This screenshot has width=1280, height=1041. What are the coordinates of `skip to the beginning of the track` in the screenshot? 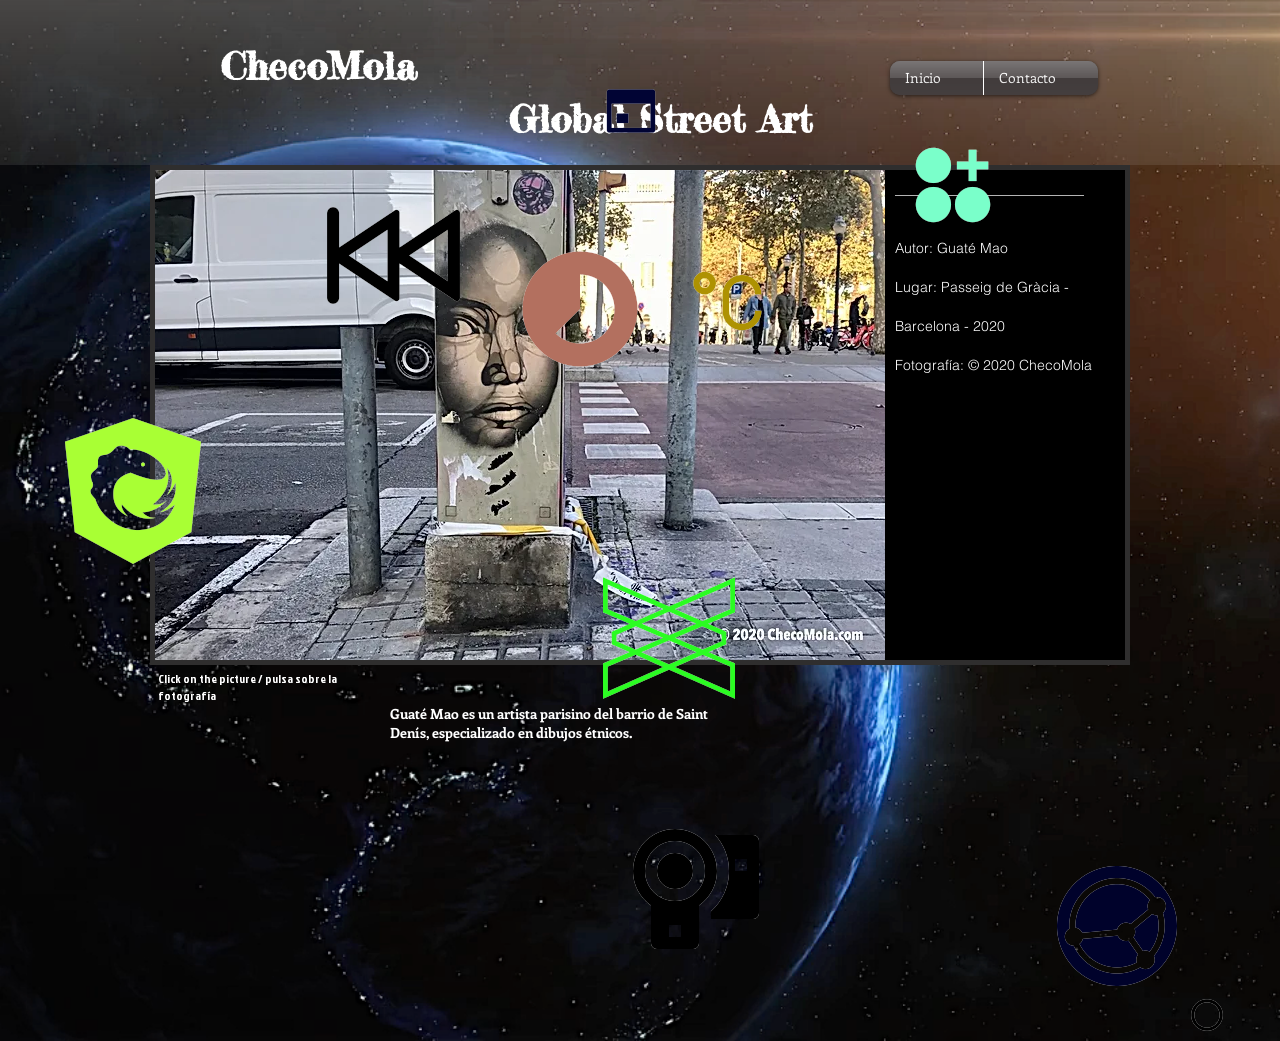 It's located at (393, 255).